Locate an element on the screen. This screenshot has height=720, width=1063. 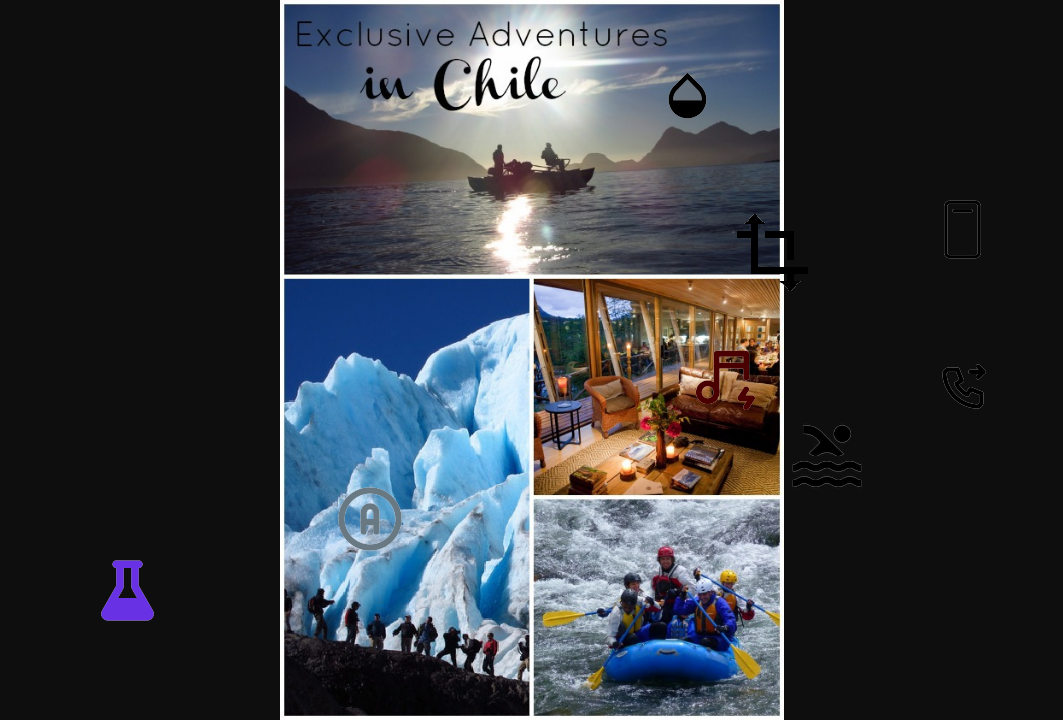
quick download or flash access to music is located at coordinates (725, 377).